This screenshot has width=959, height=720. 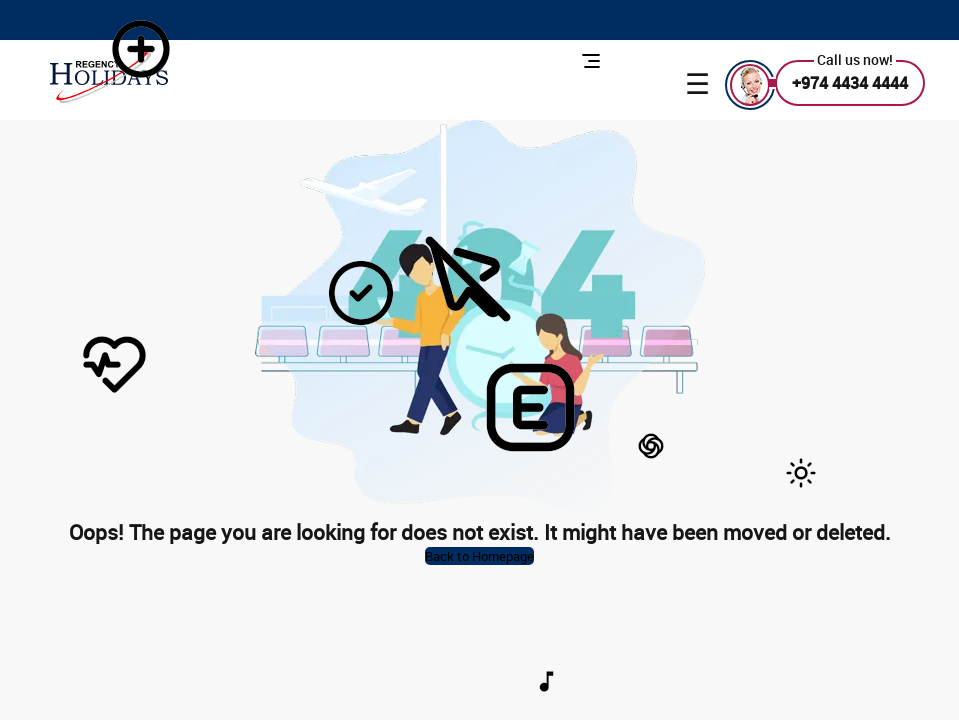 I want to click on increase screen brightness, so click(x=801, y=473).